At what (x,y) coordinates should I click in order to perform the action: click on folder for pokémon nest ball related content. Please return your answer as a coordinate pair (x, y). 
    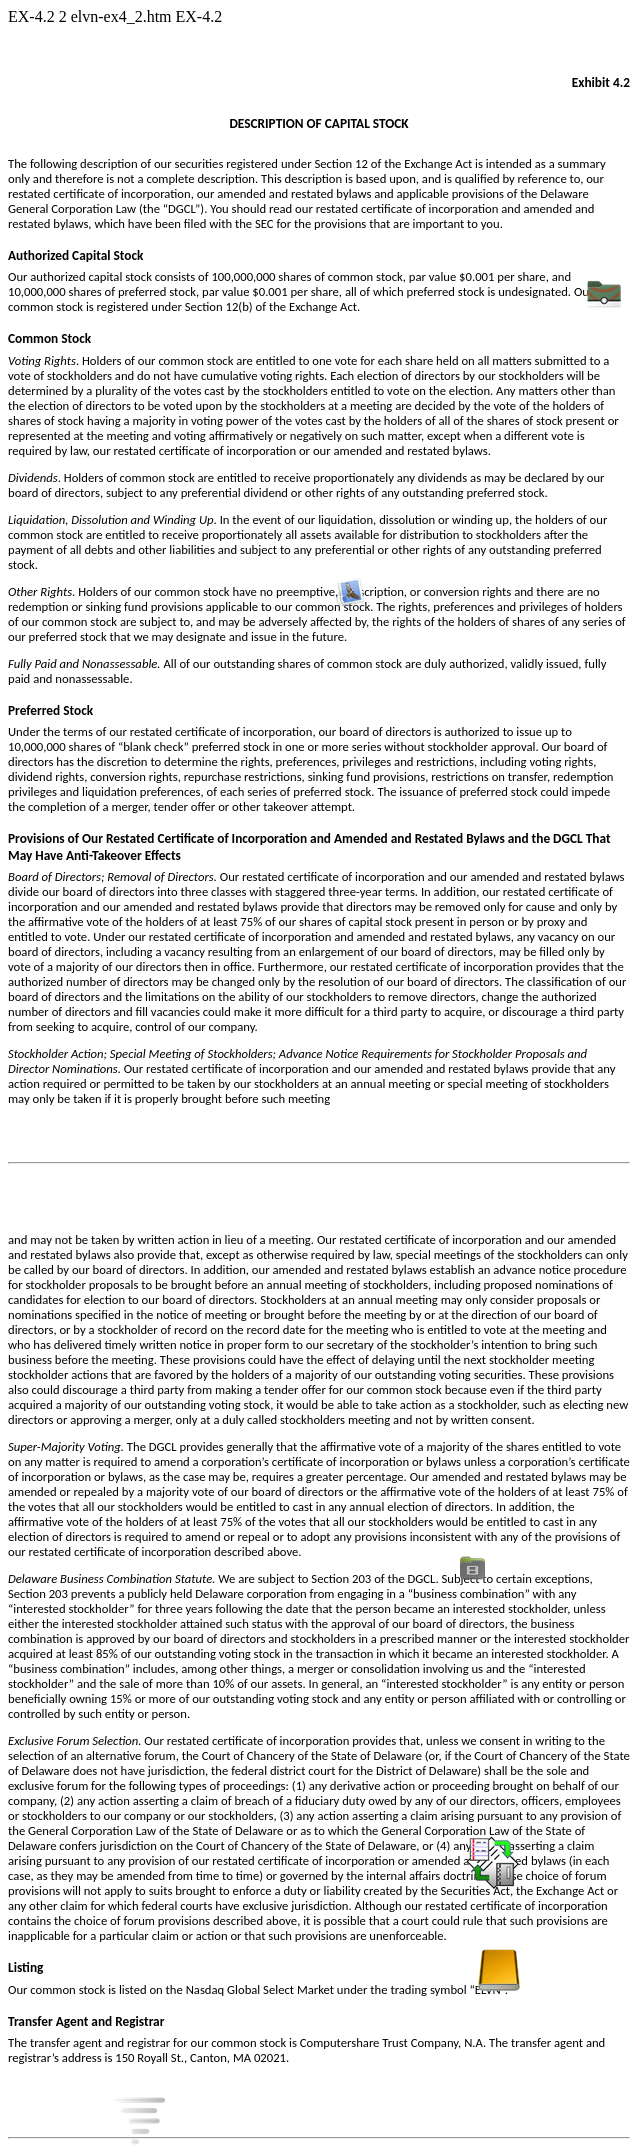
    Looking at the image, I should click on (604, 295).